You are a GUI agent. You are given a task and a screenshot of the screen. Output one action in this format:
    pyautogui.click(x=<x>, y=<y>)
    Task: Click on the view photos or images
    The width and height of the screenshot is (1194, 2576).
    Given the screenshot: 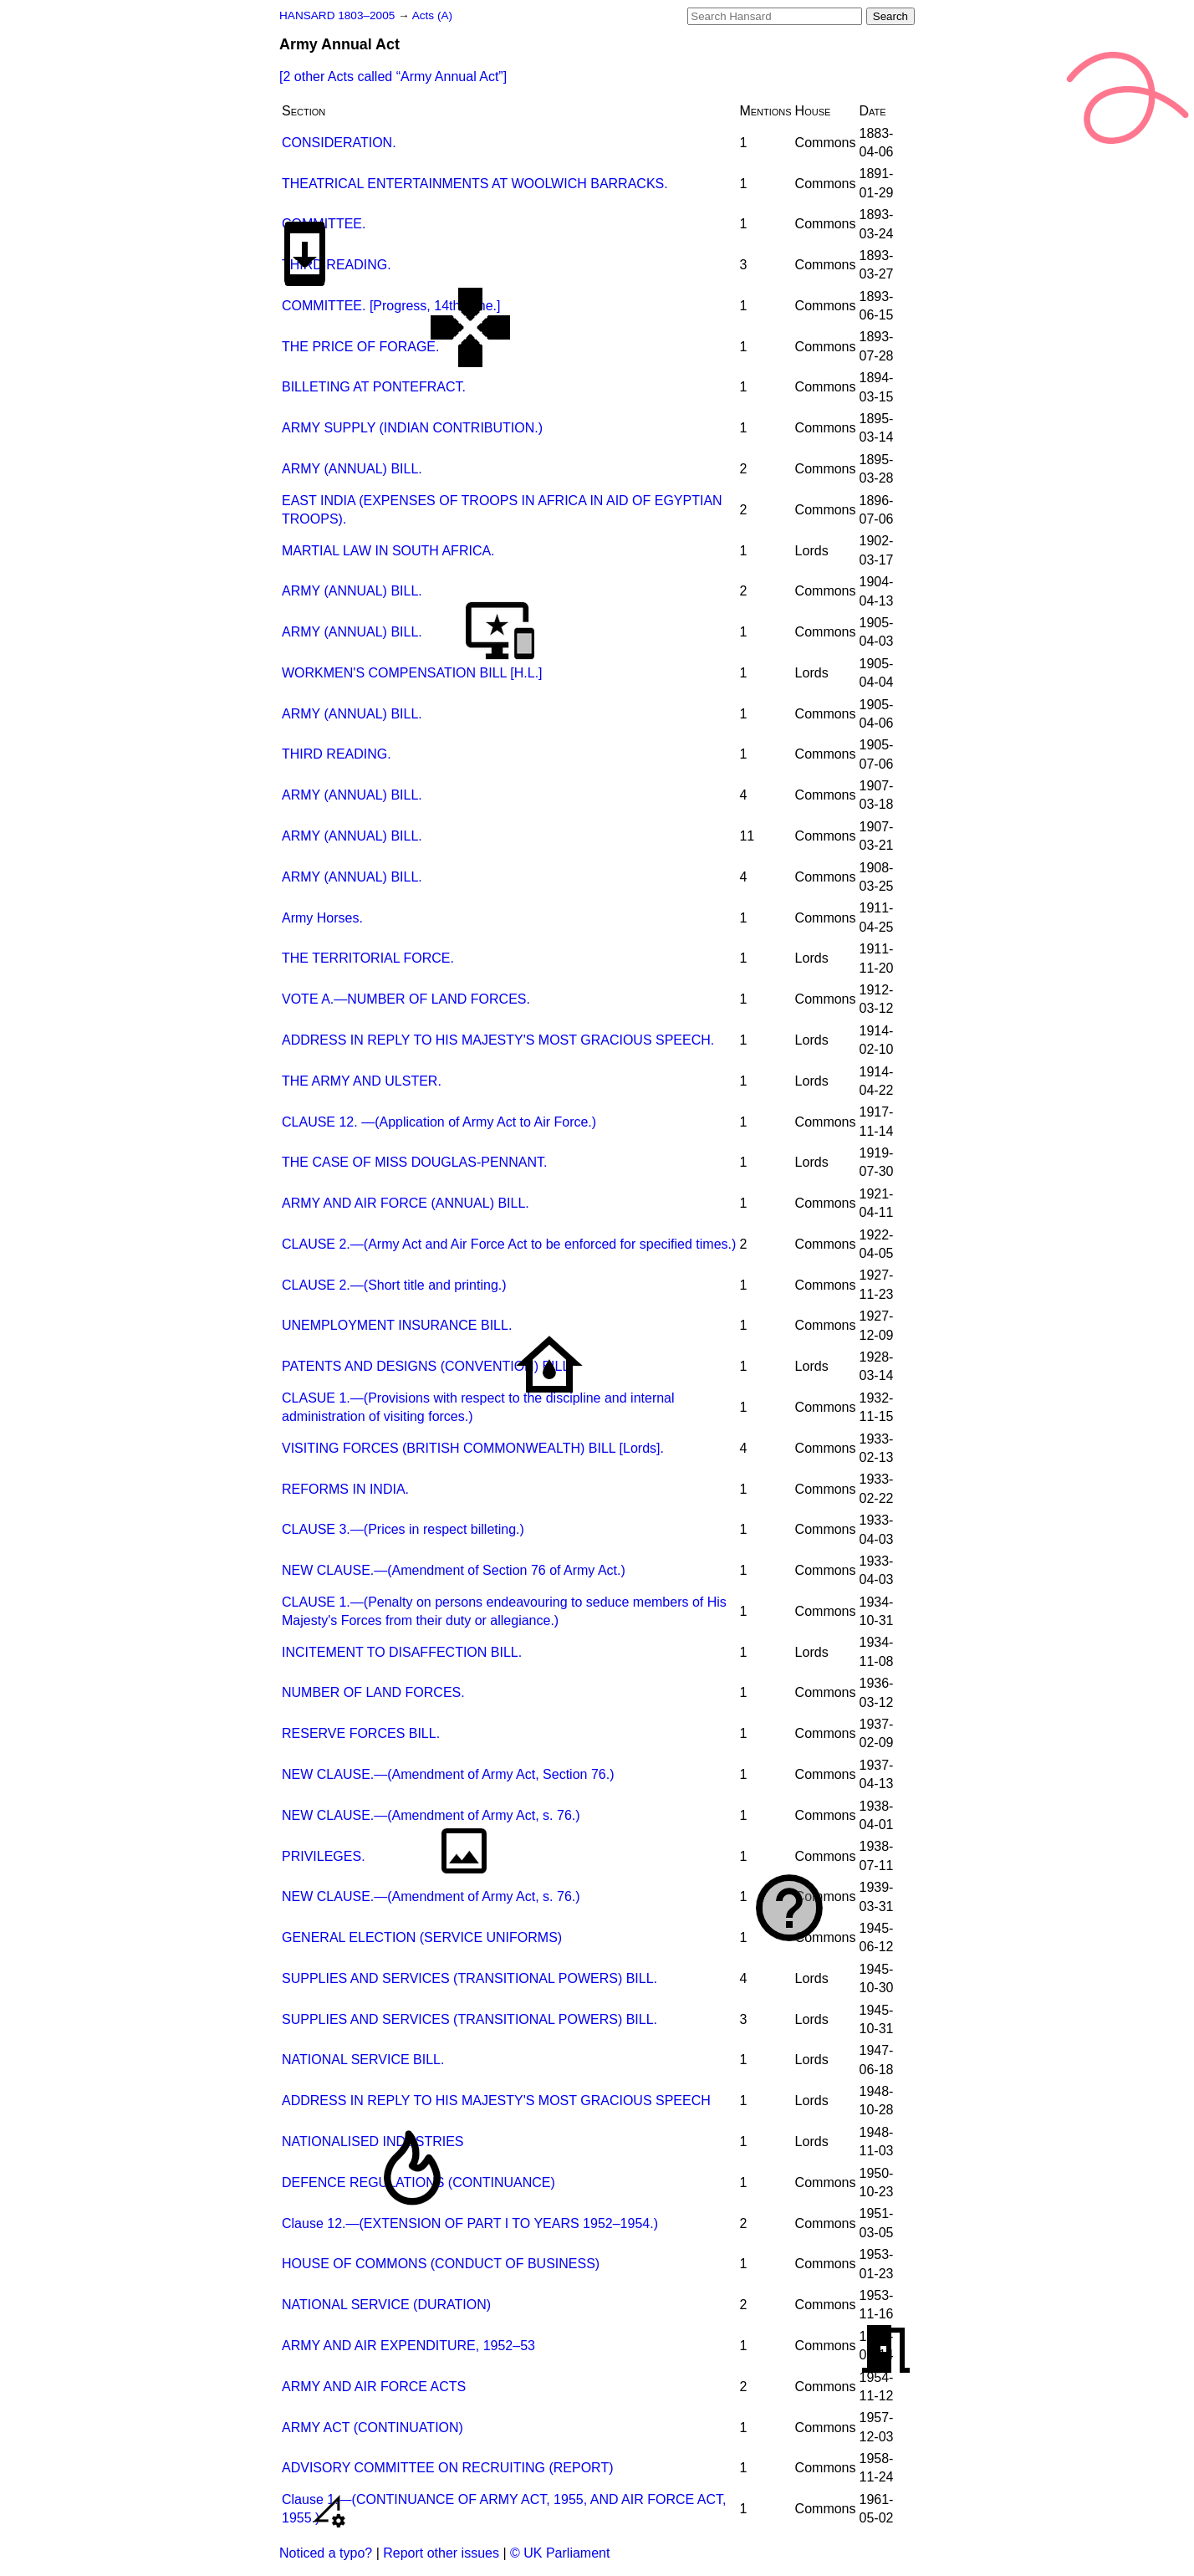 What is the action you would take?
    pyautogui.click(x=464, y=1851)
    